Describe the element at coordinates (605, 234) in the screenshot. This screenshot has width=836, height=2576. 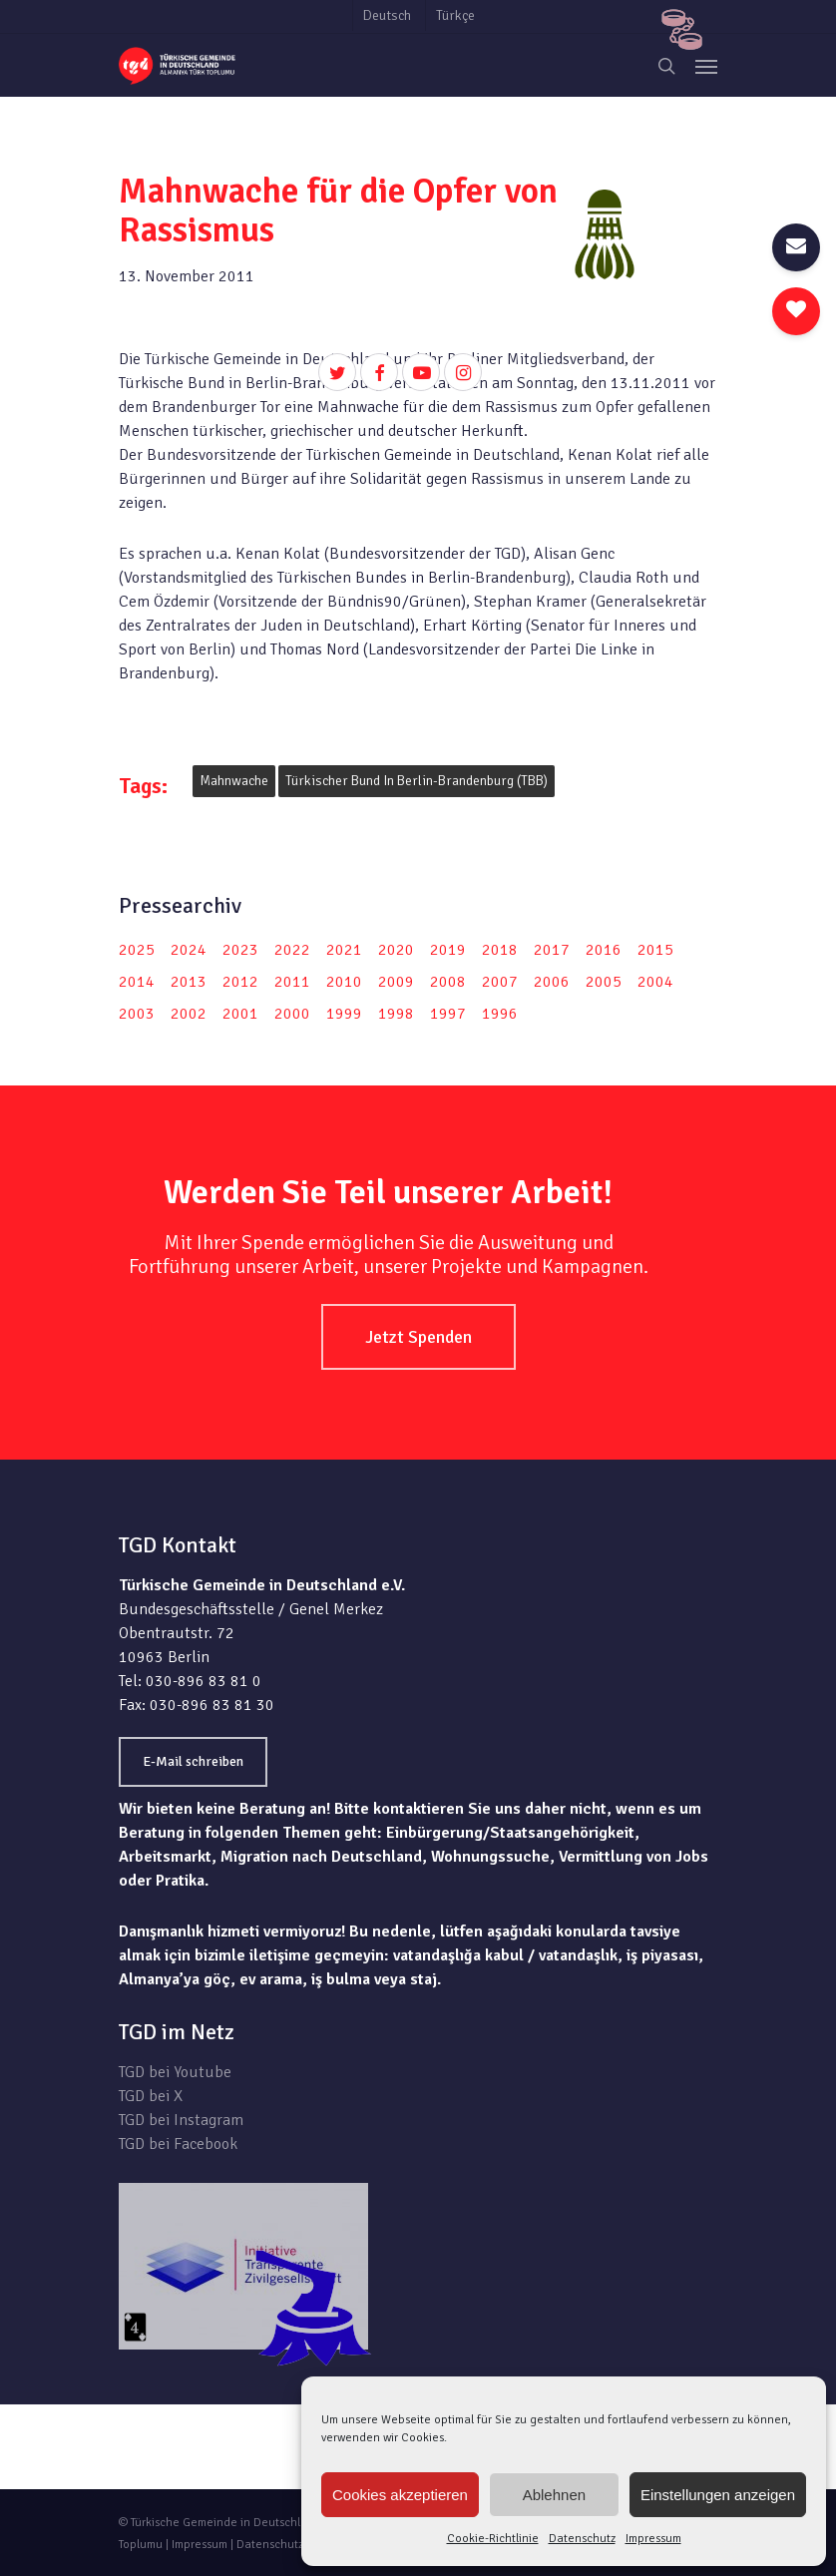
I see `access badminton game or activity` at that location.